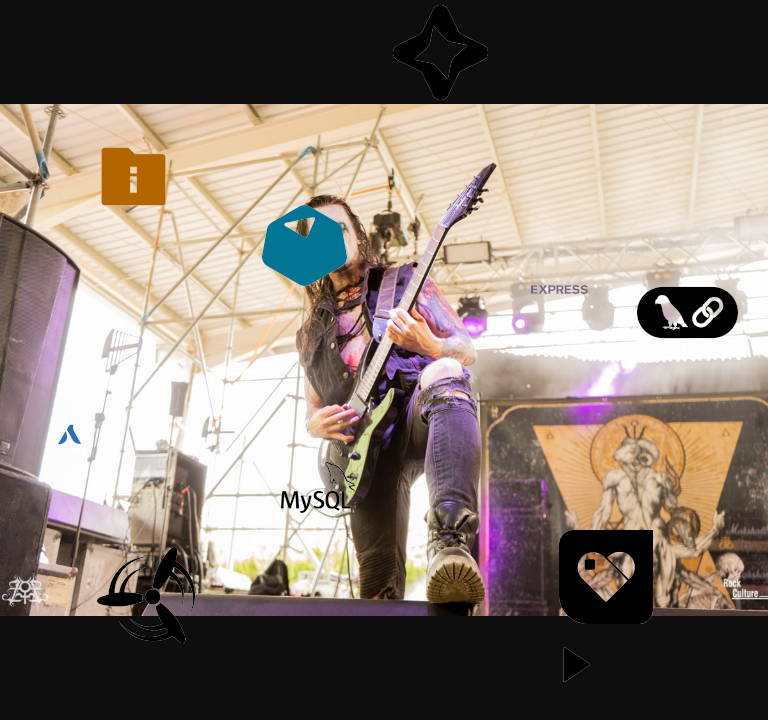 This screenshot has width=768, height=720. What do you see at coordinates (687, 312) in the screenshot?
I see `langchain official logo` at bounding box center [687, 312].